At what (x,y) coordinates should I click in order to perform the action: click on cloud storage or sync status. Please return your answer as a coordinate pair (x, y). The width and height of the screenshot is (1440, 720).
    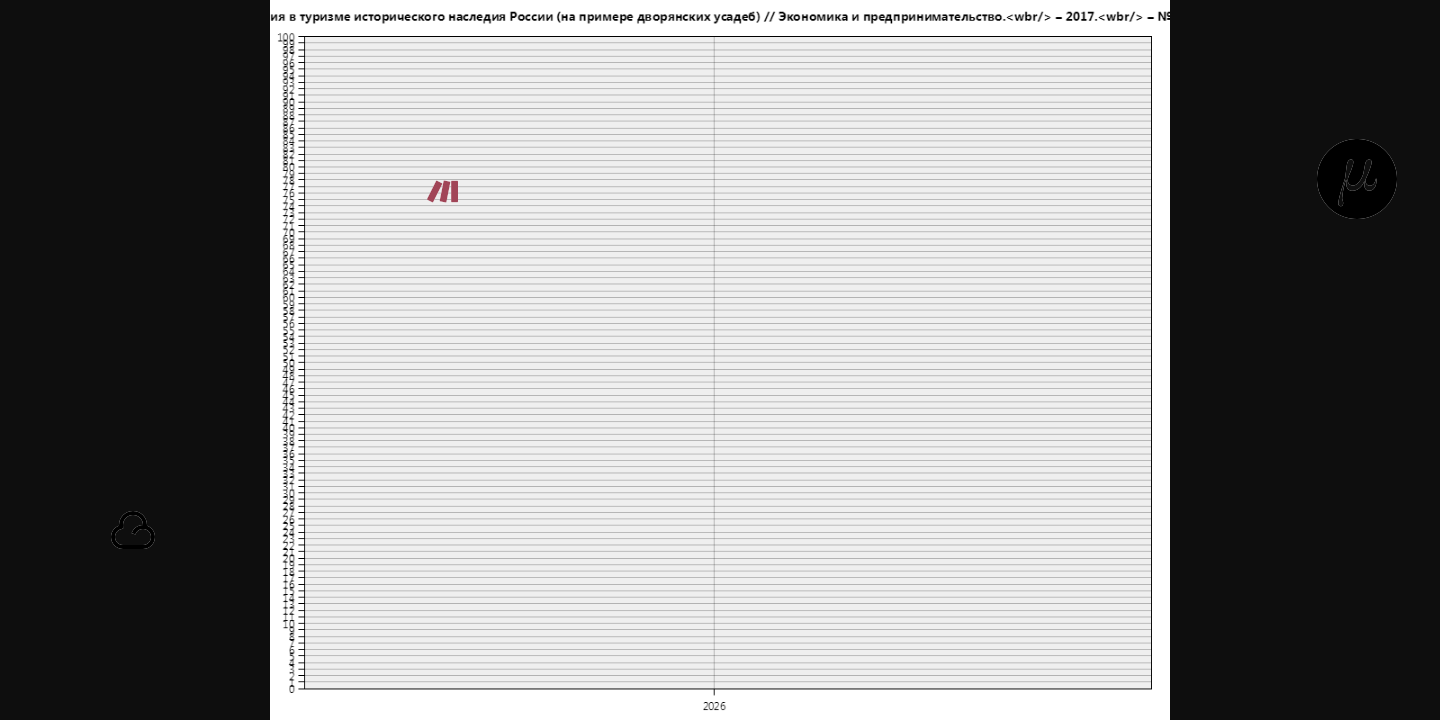
    Looking at the image, I should click on (133, 531).